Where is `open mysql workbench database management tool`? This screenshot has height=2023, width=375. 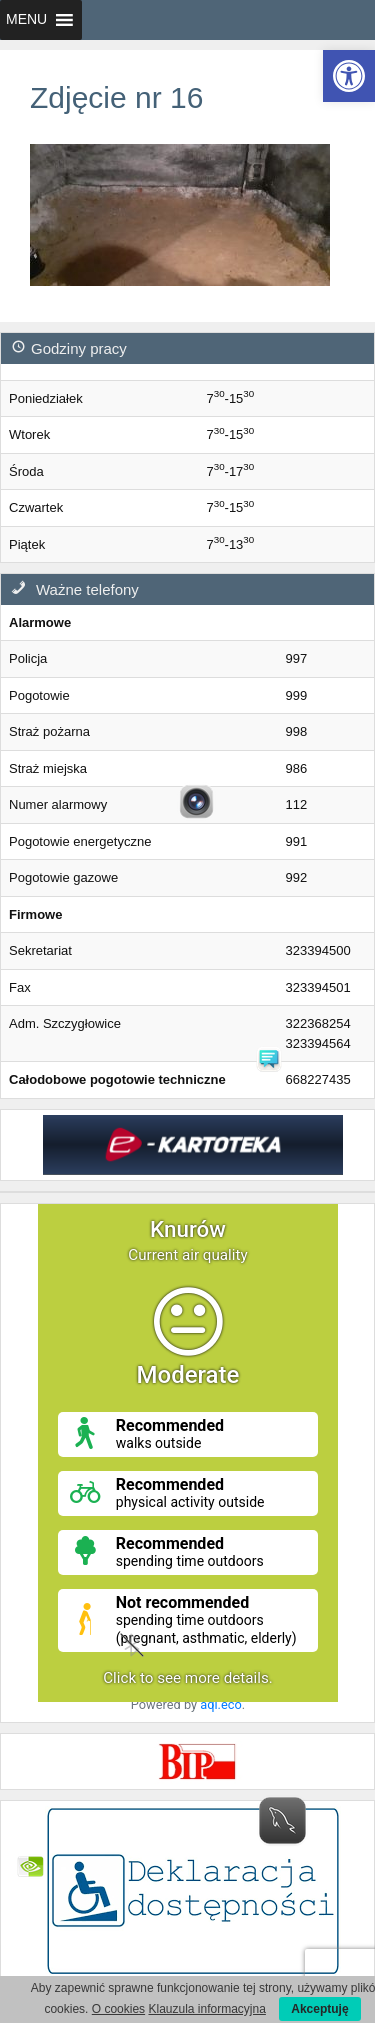 open mysql workbench database management tool is located at coordinates (282, 1820).